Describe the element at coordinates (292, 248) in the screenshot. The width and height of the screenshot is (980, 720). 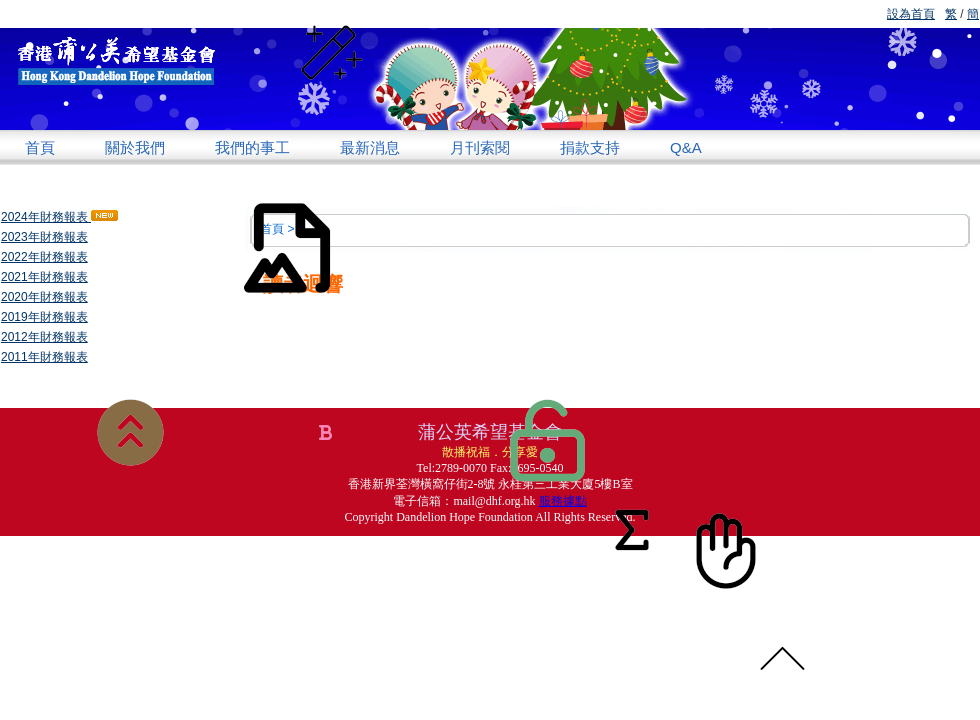
I see `view image file` at that location.